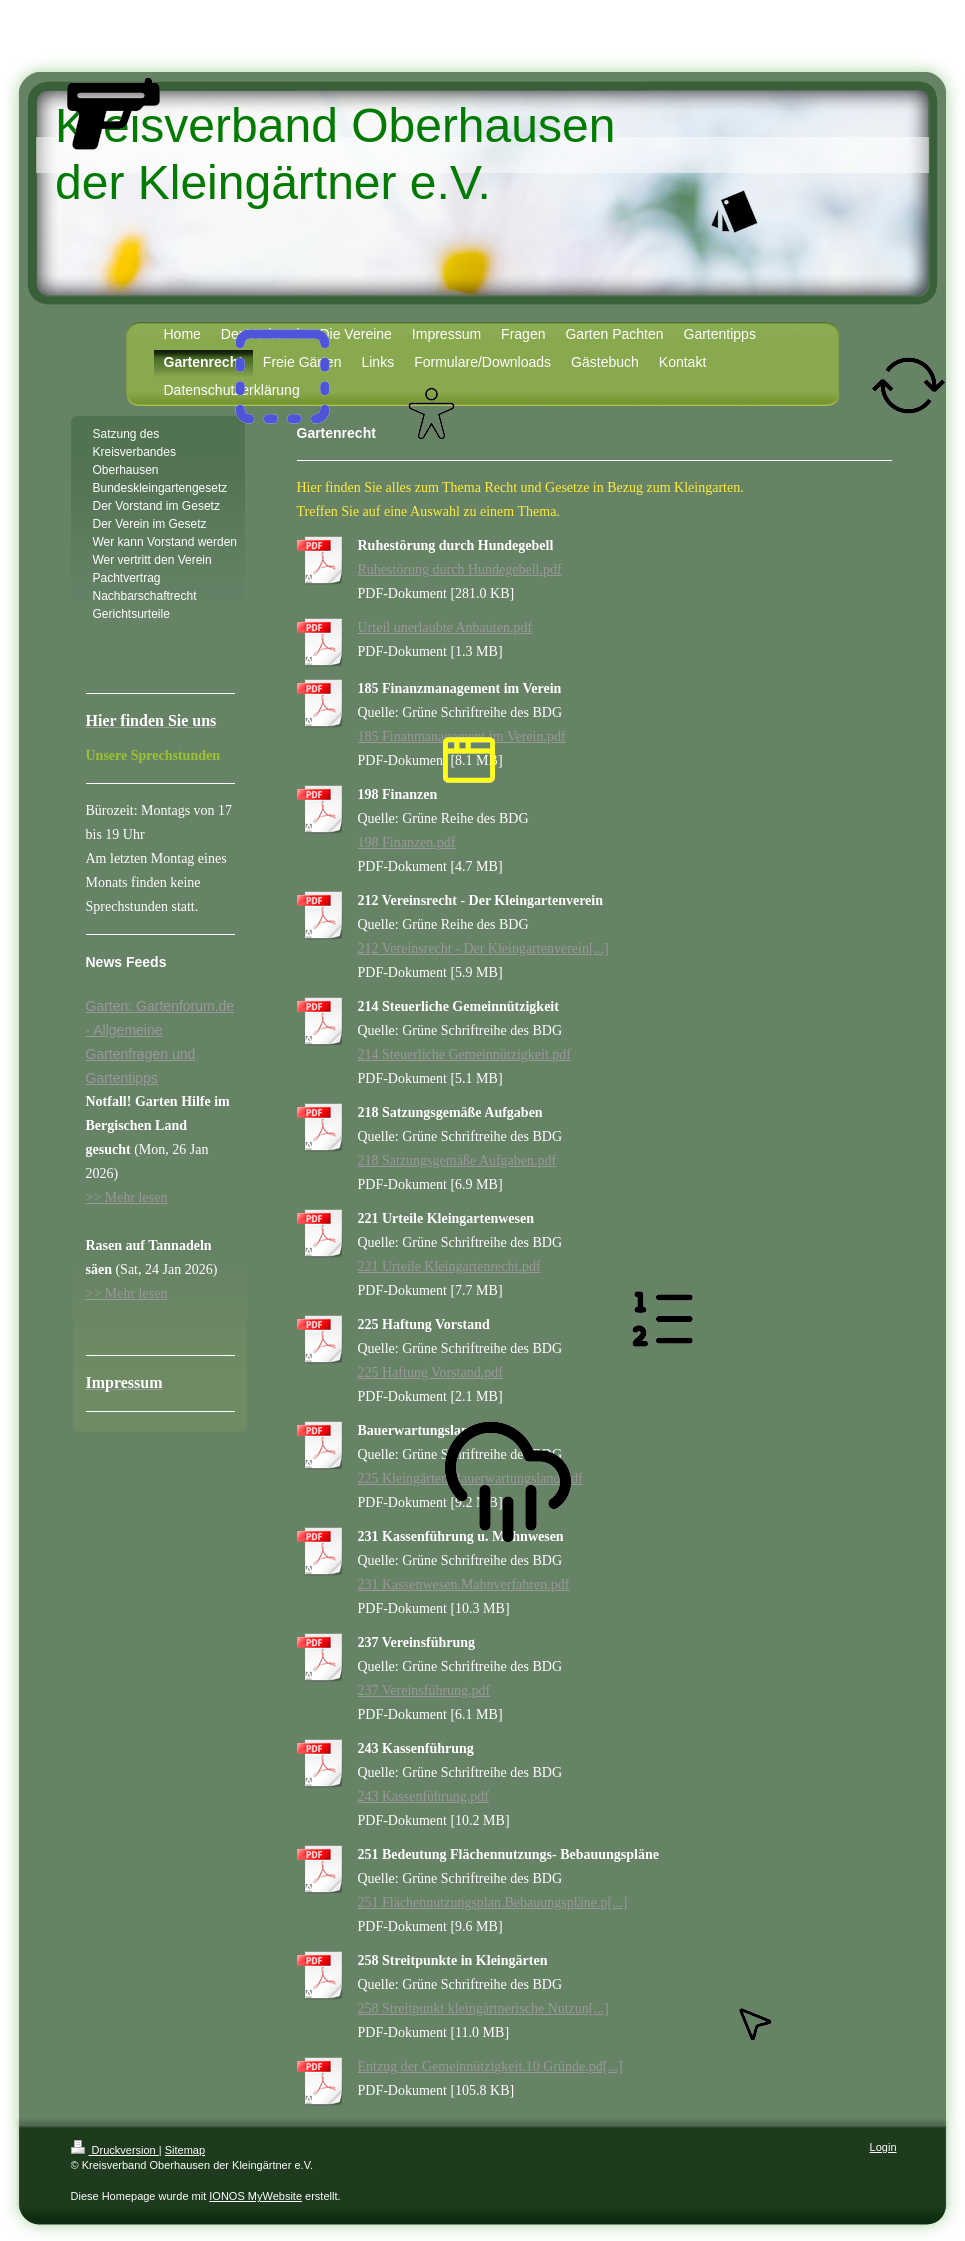 The height and width of the screenshot is (2241, 965). I want to click on cursor or pointer indicator, so click(754, 2023).